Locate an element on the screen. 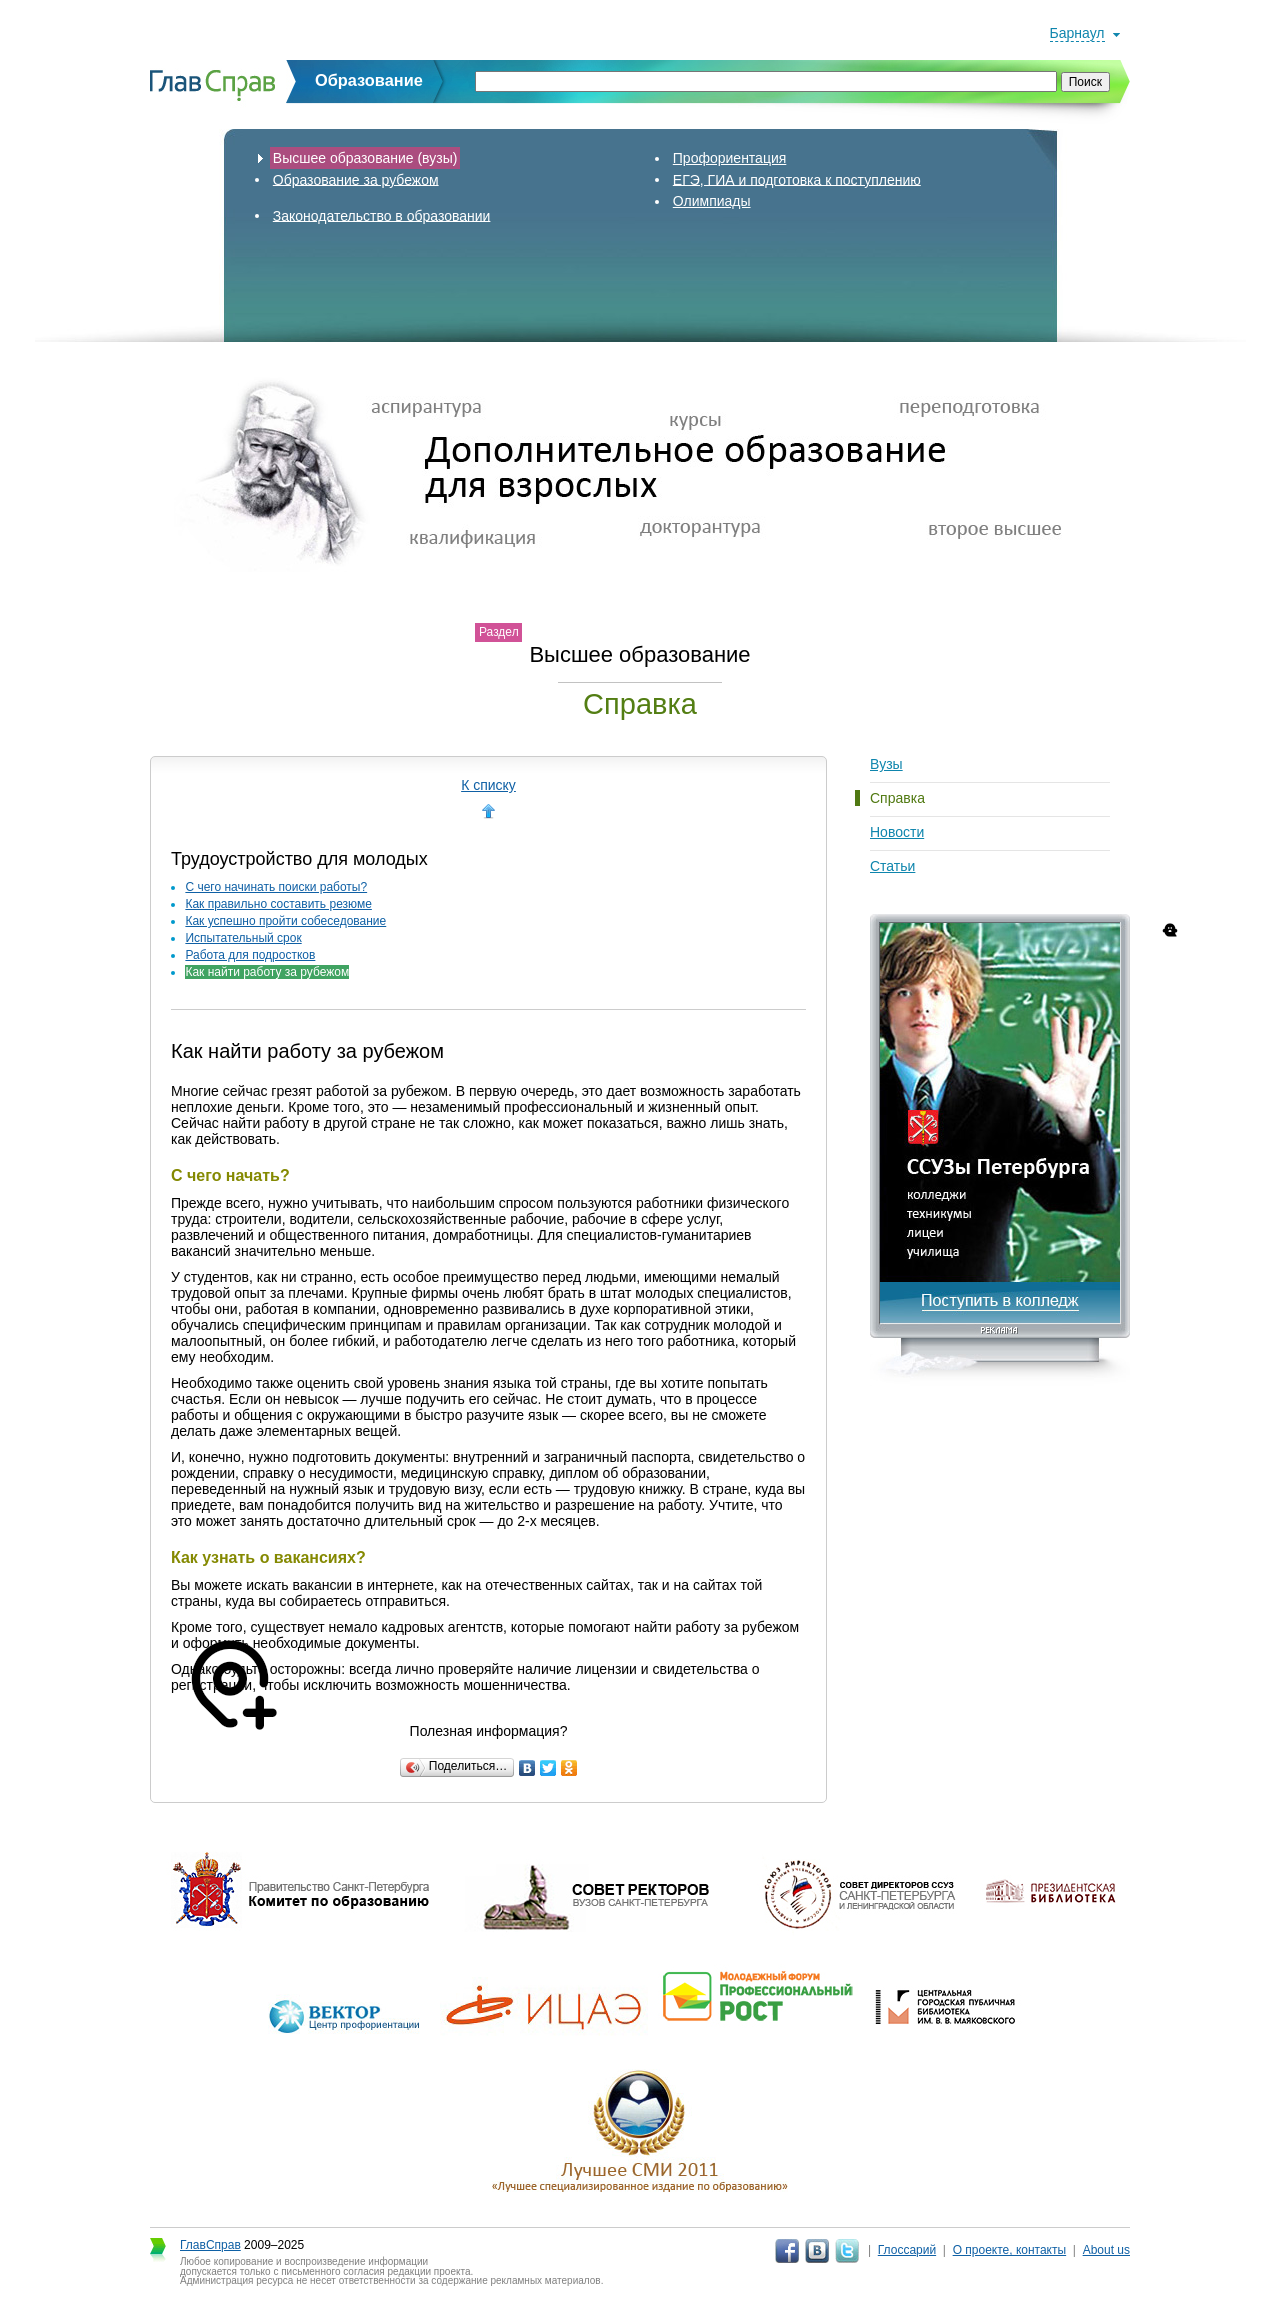 Image resolution: width=1280 pixels, height=2306 pixels. toggle ghost mode or invisible status is located at coordinates (1170, 930).